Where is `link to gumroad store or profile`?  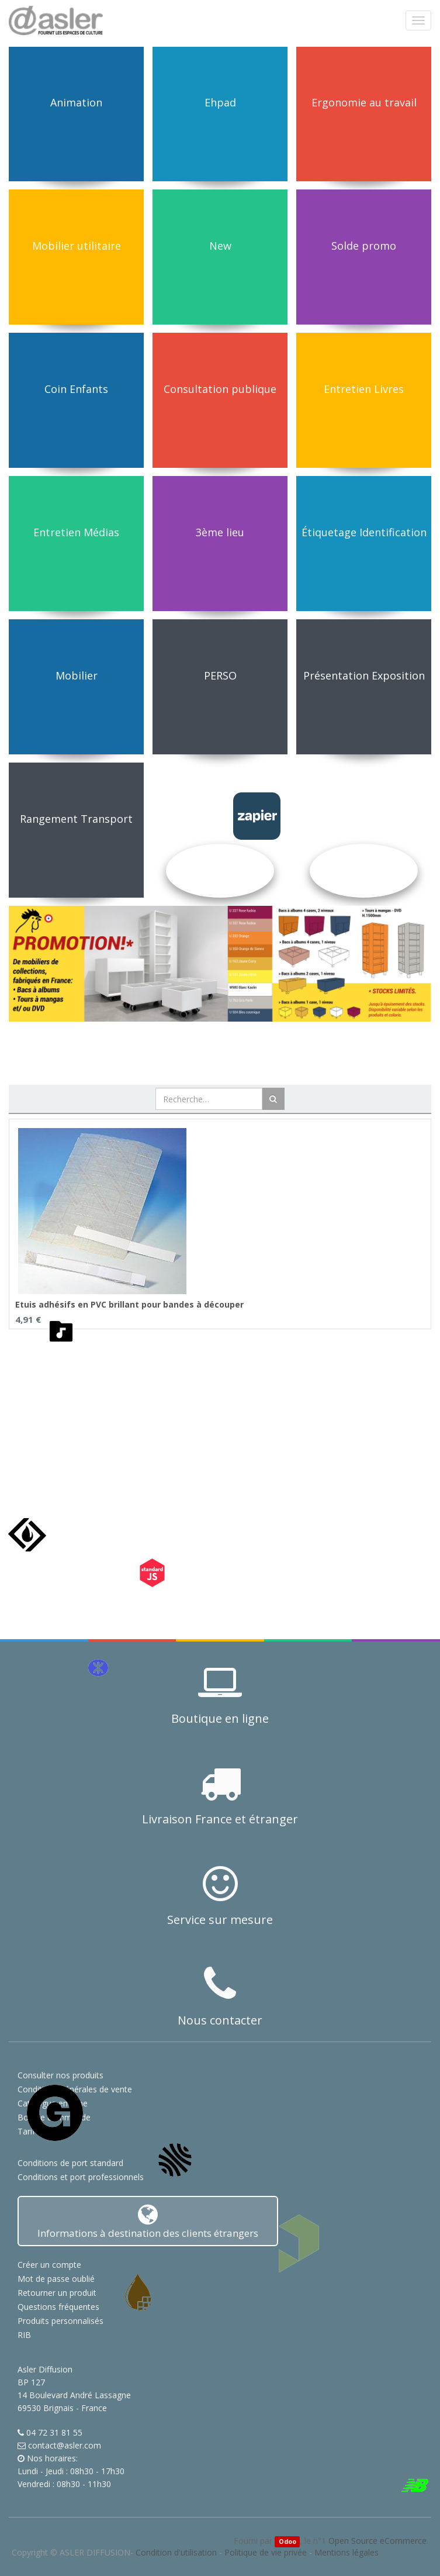 link to gumroad store or profile is located at coordinates (55, 2113).